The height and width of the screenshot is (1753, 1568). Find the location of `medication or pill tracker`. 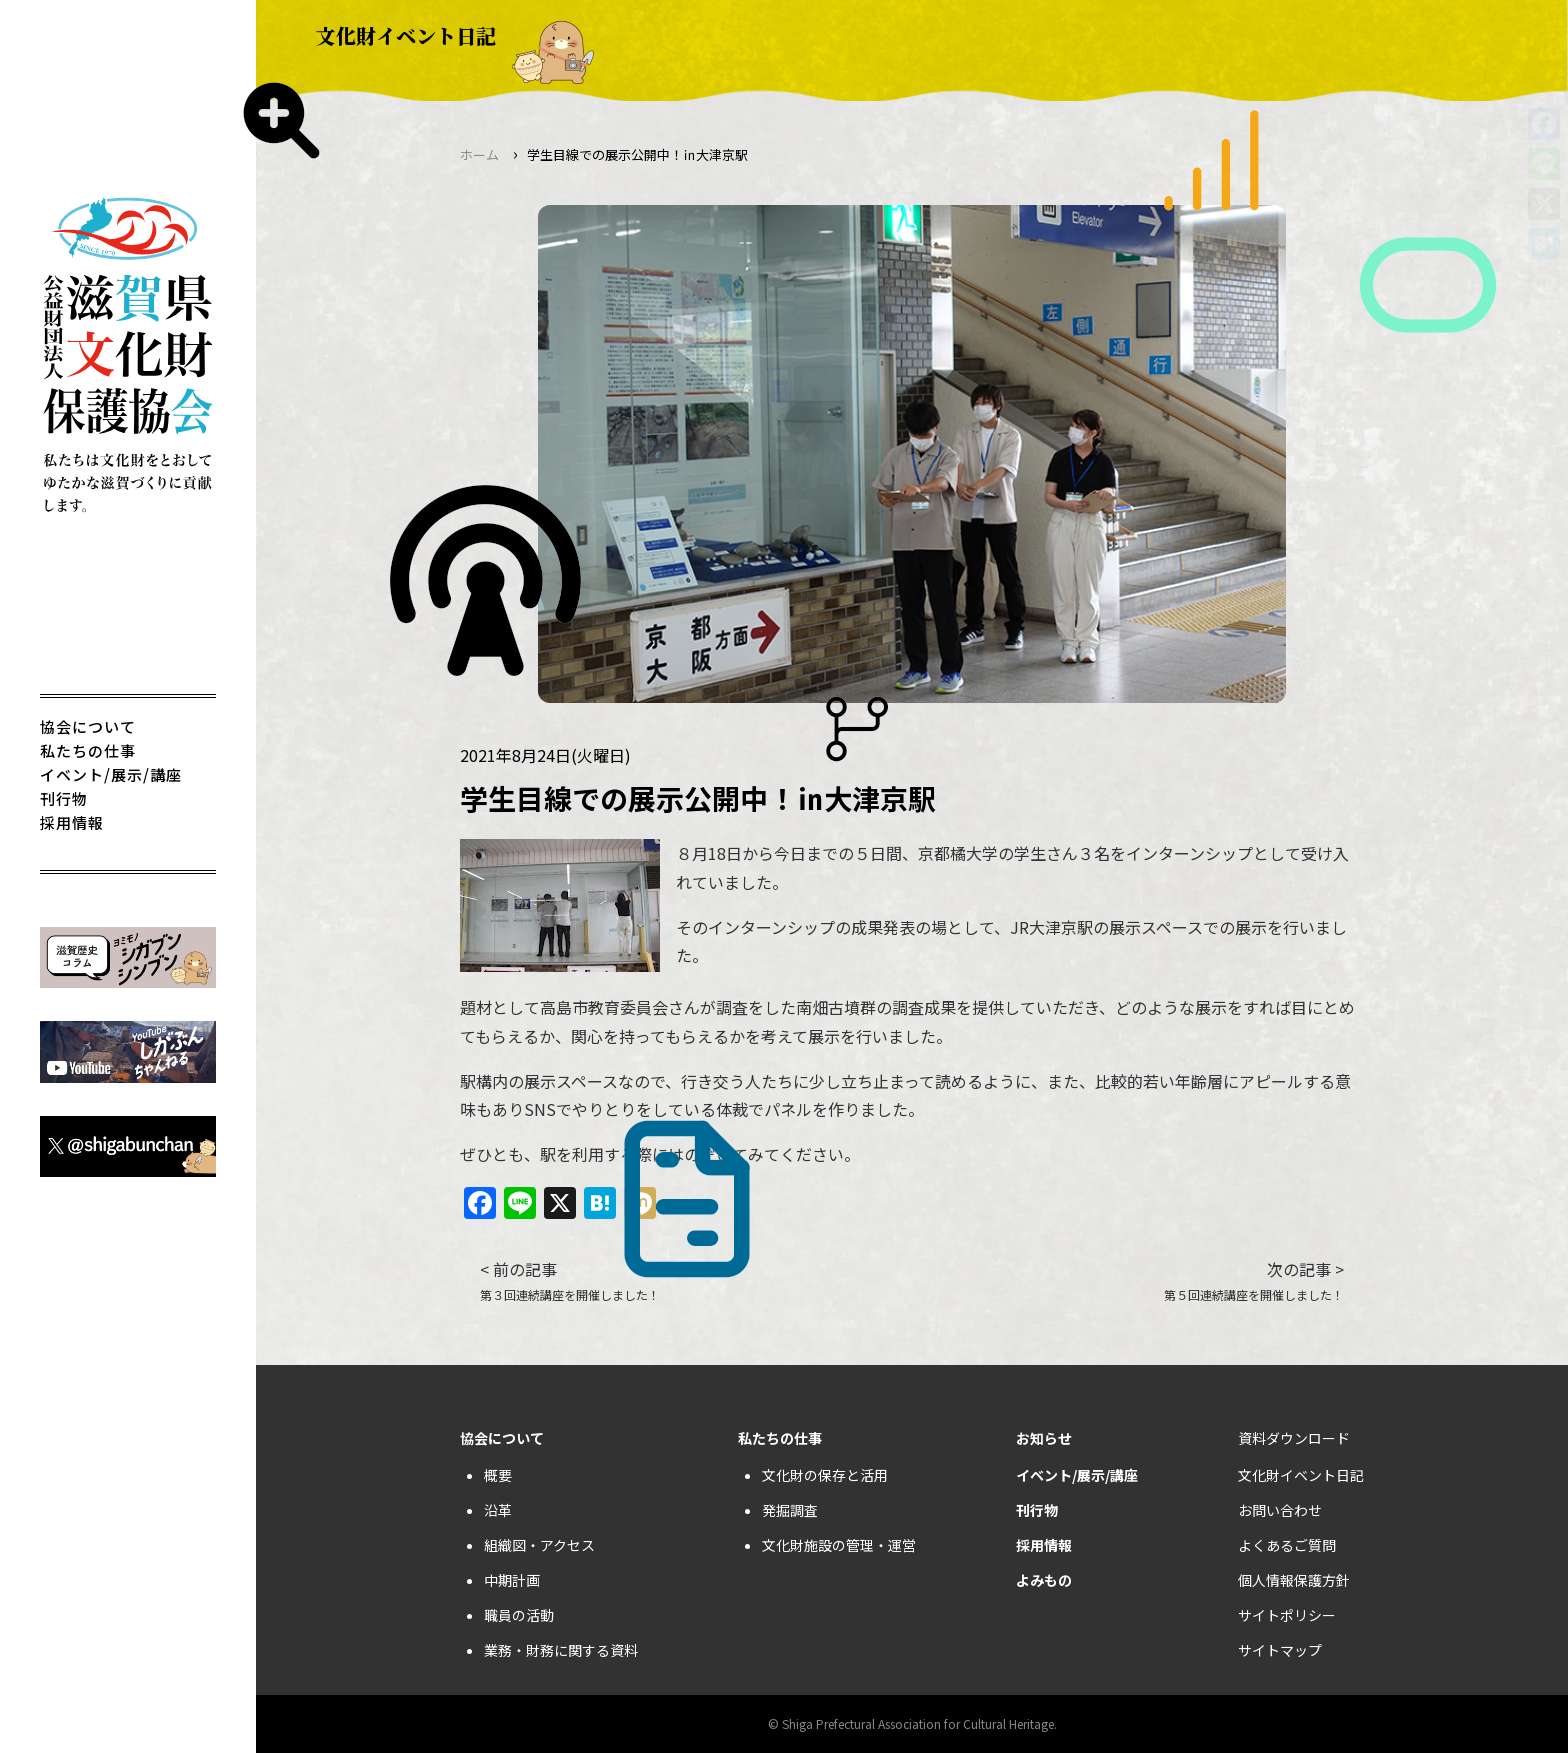

medication or pill tracker is located at coordinates (1428, 285).